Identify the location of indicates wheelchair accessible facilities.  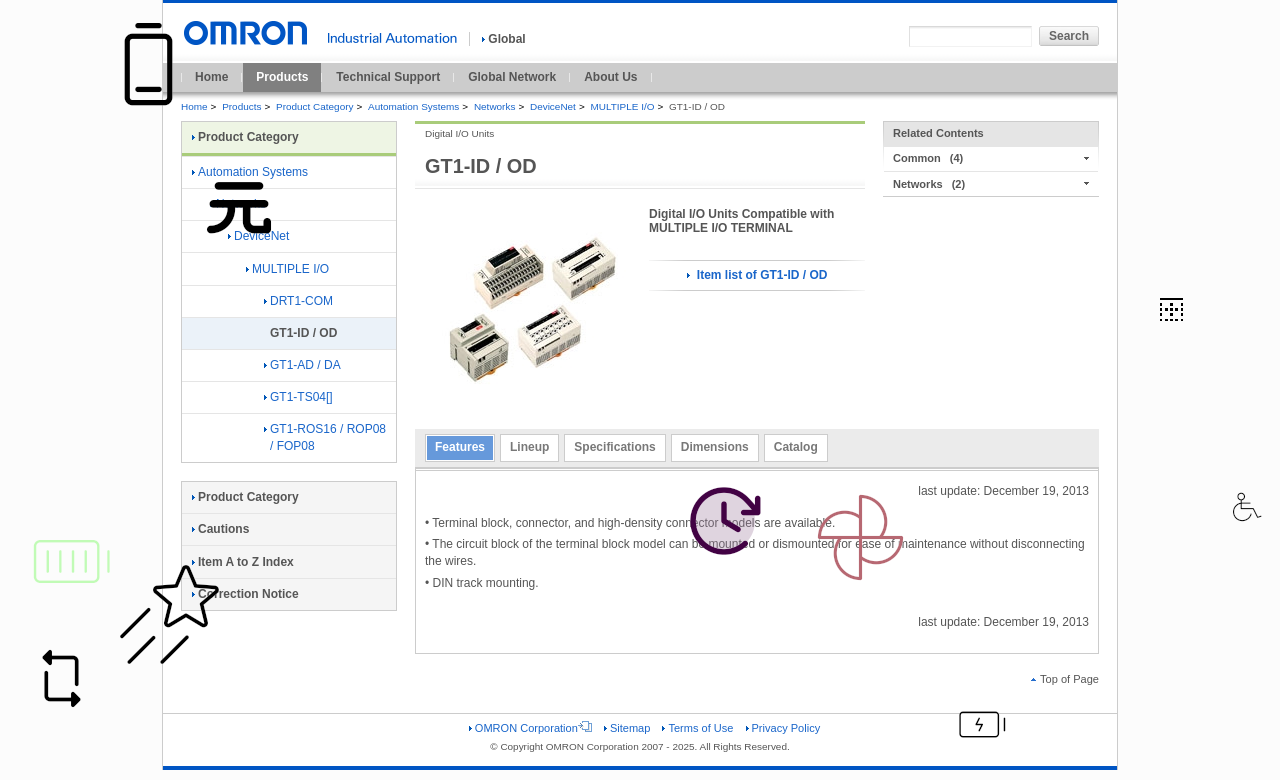
(1244, 507).